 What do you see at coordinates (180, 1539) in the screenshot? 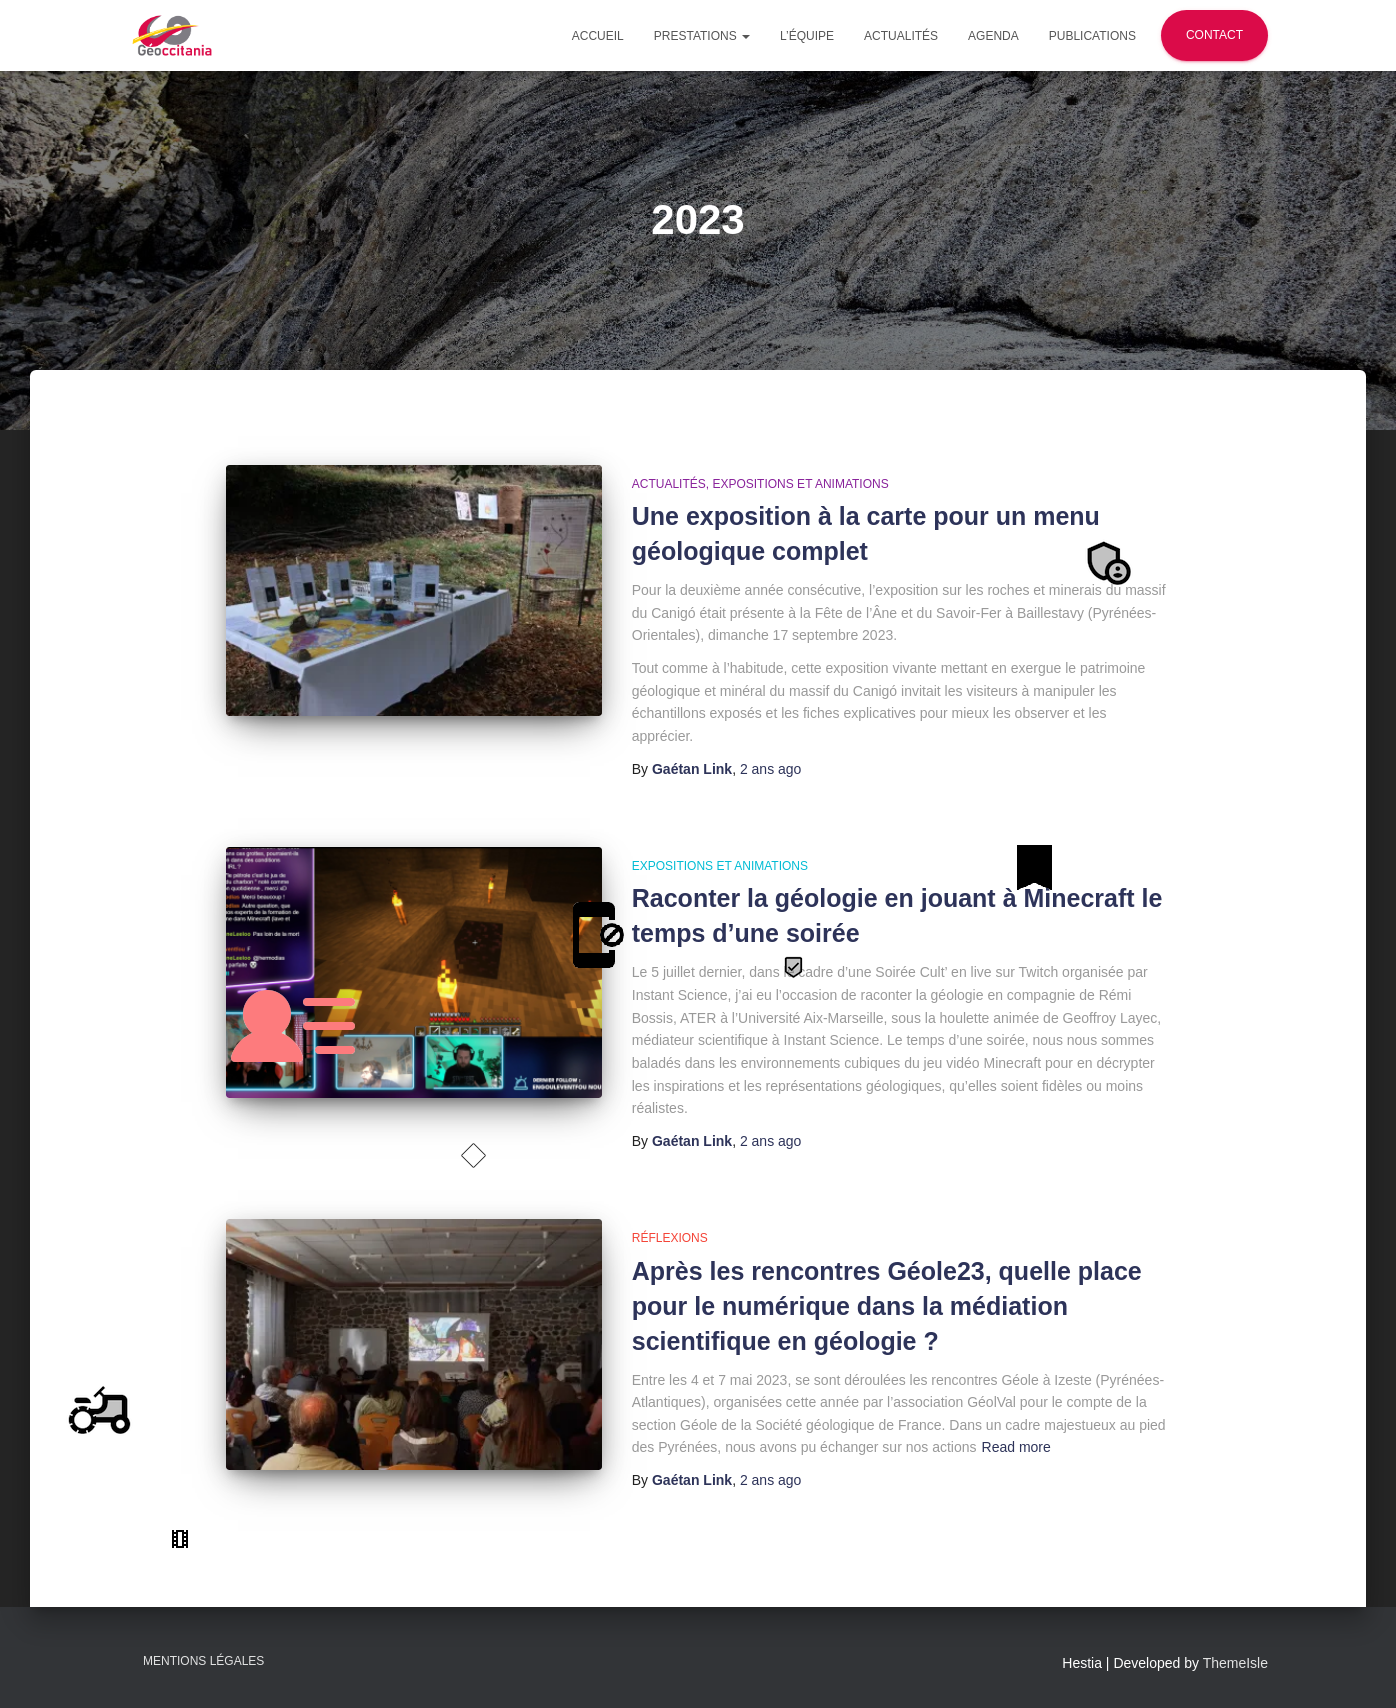
I see `browse local movie theaters` at bounding box center [180, 1539].